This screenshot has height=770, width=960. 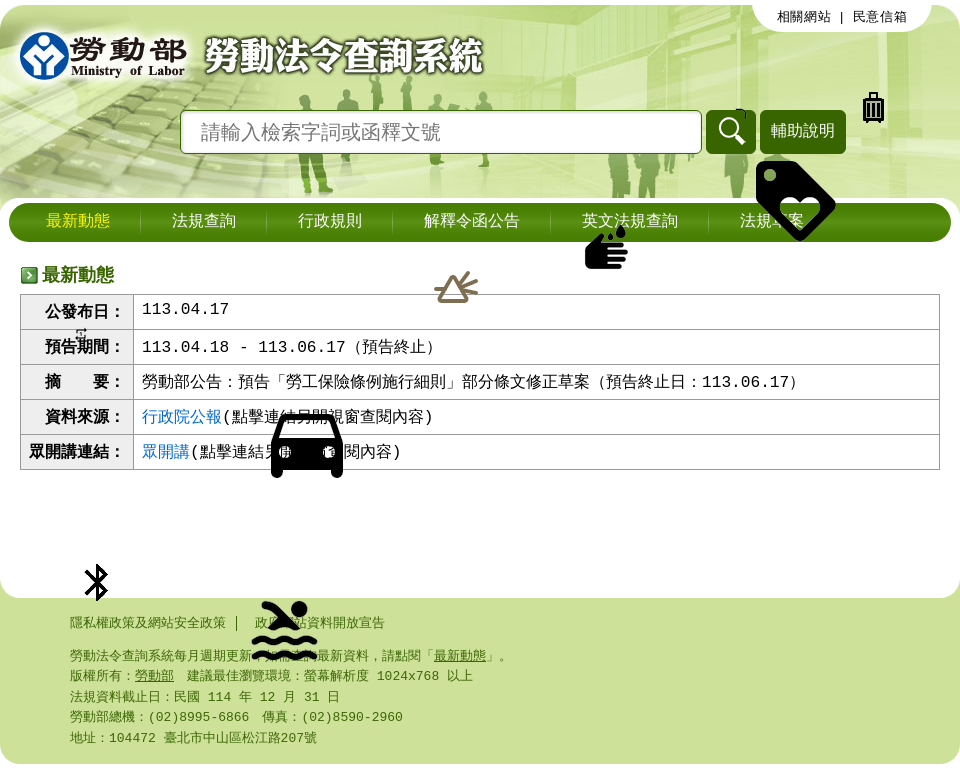 I want to click on toggle bluetooth connectivity, so click(x=97, y=582).